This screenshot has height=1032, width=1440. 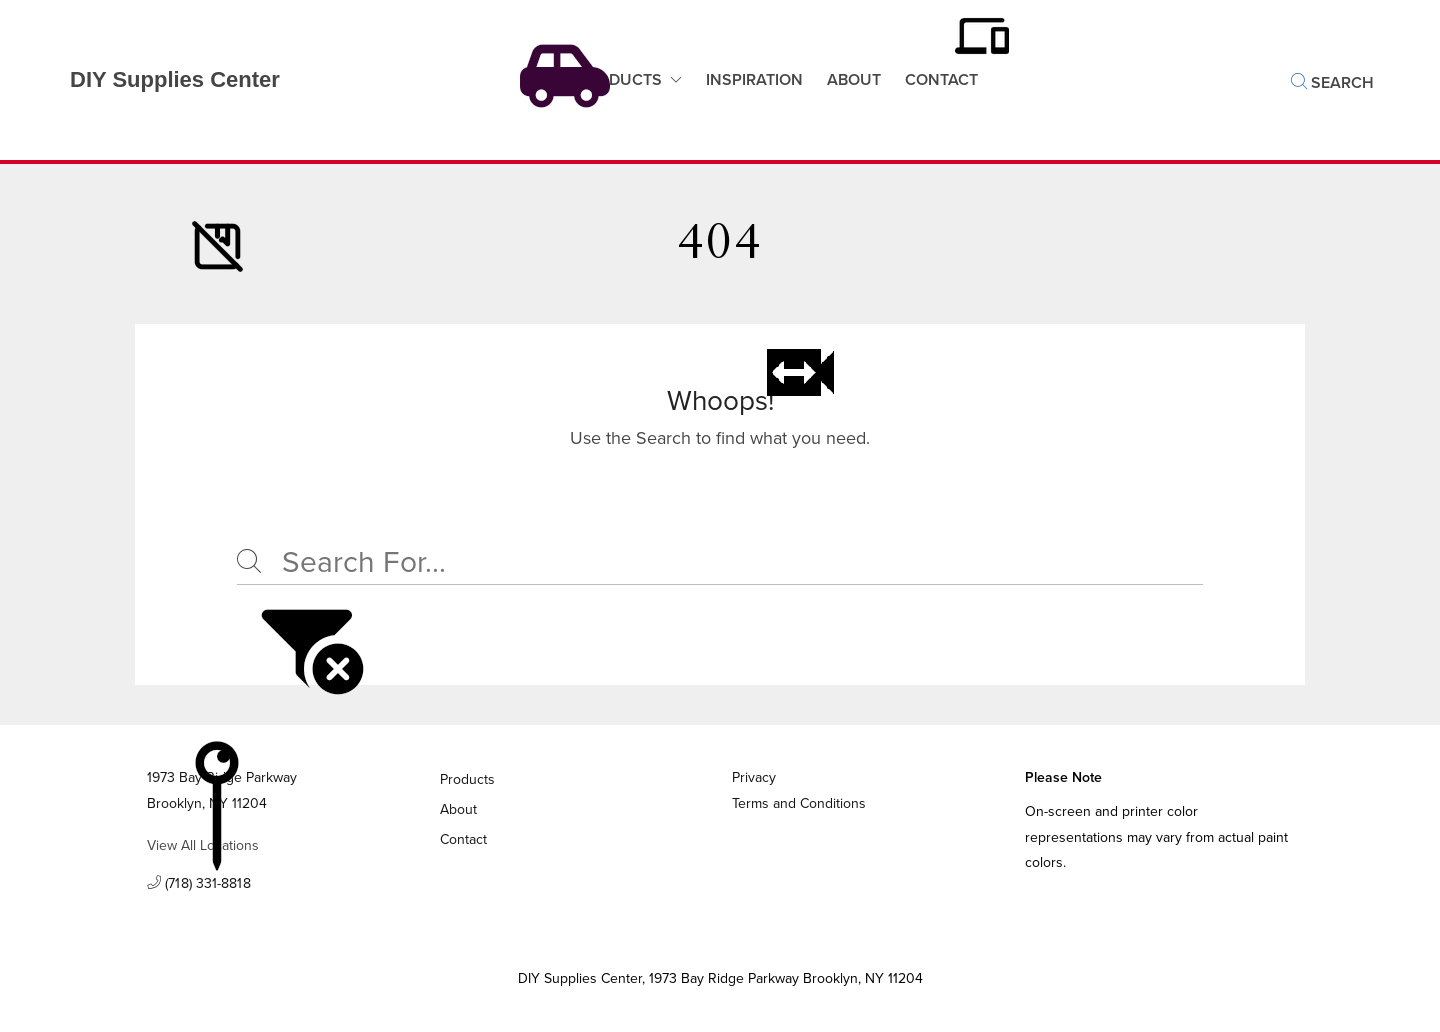 What do you see at coordinates (565, 76) in the screenshot?
I see `access vehicle or car-related features` at bounding box center [565, 76].